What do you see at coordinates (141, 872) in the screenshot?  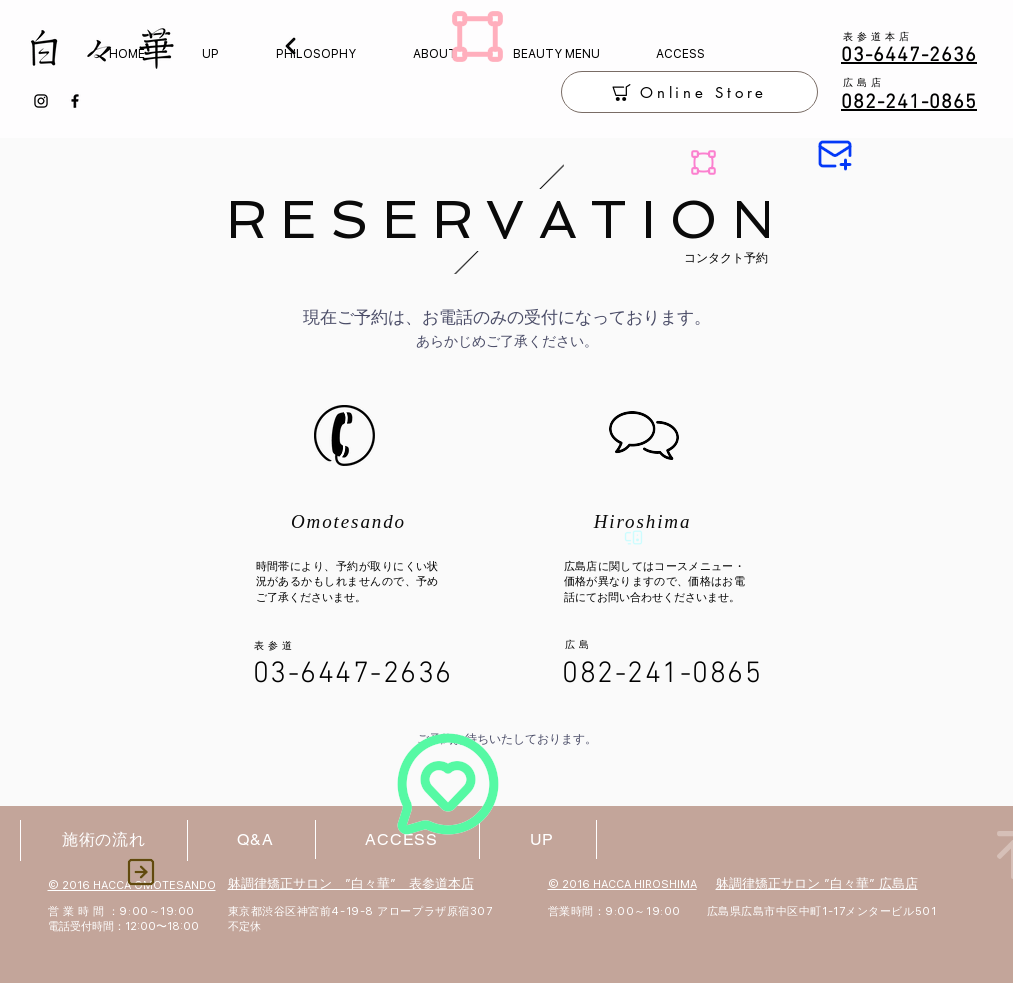 I see `proceed to the next step or screen` at bounding box center [141, 872].